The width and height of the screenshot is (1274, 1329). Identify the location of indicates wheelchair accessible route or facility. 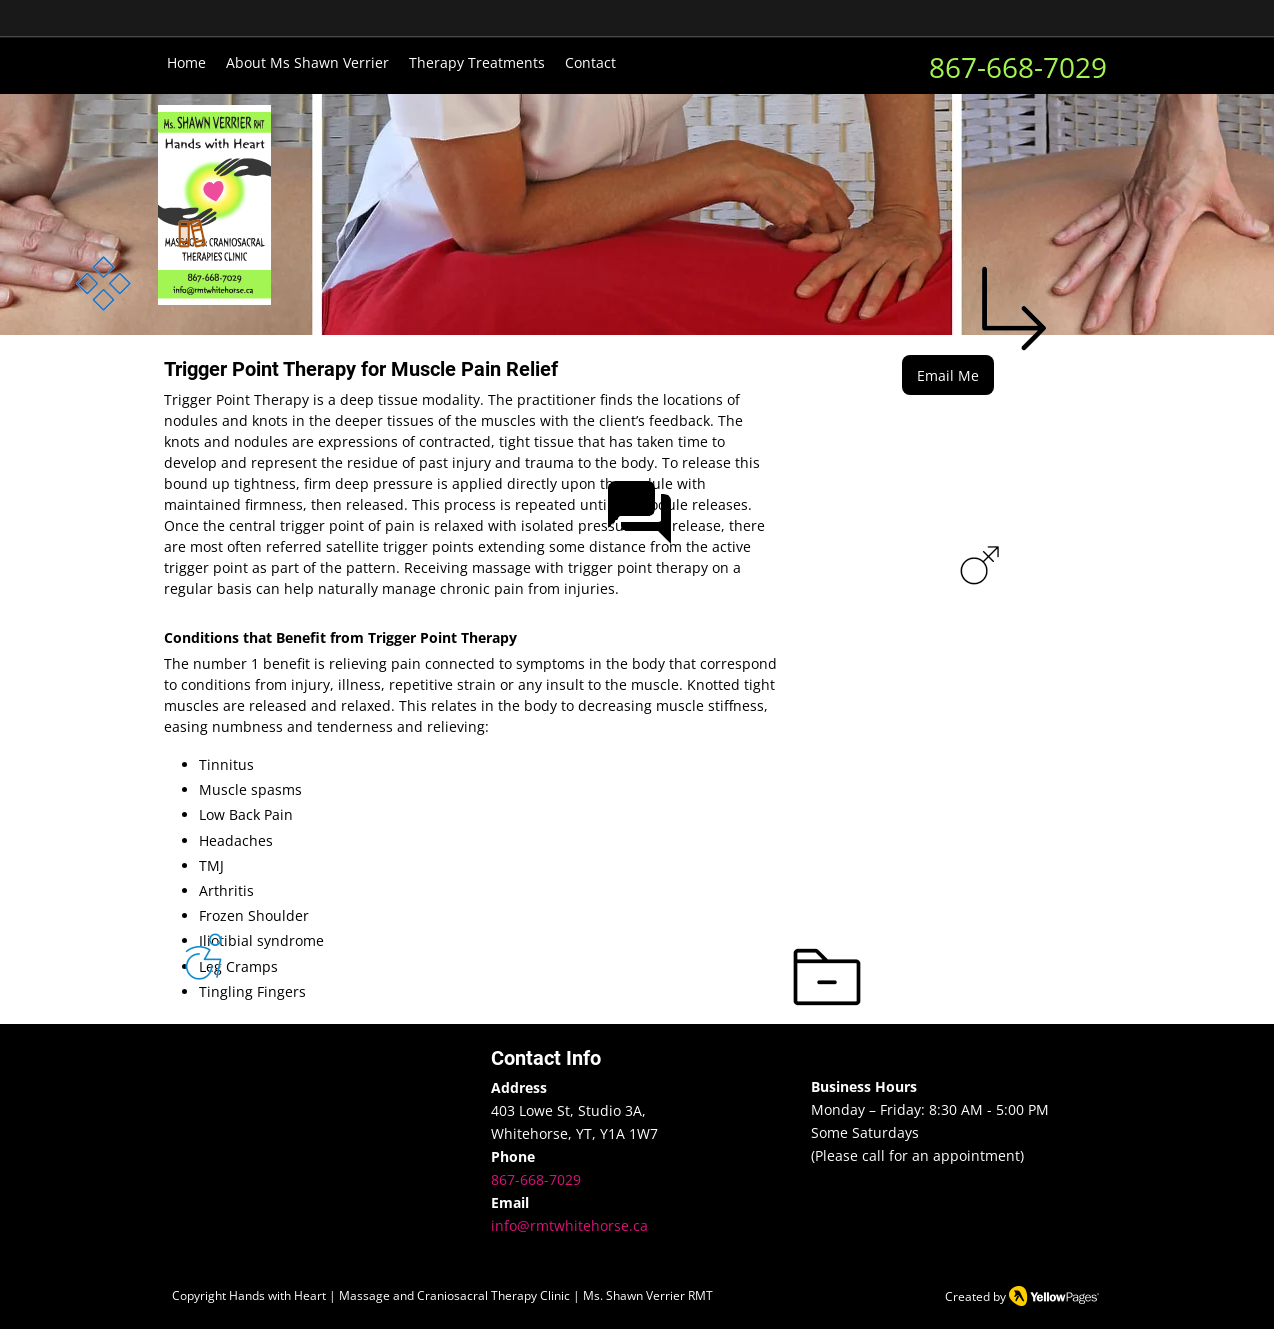
(204, 957).